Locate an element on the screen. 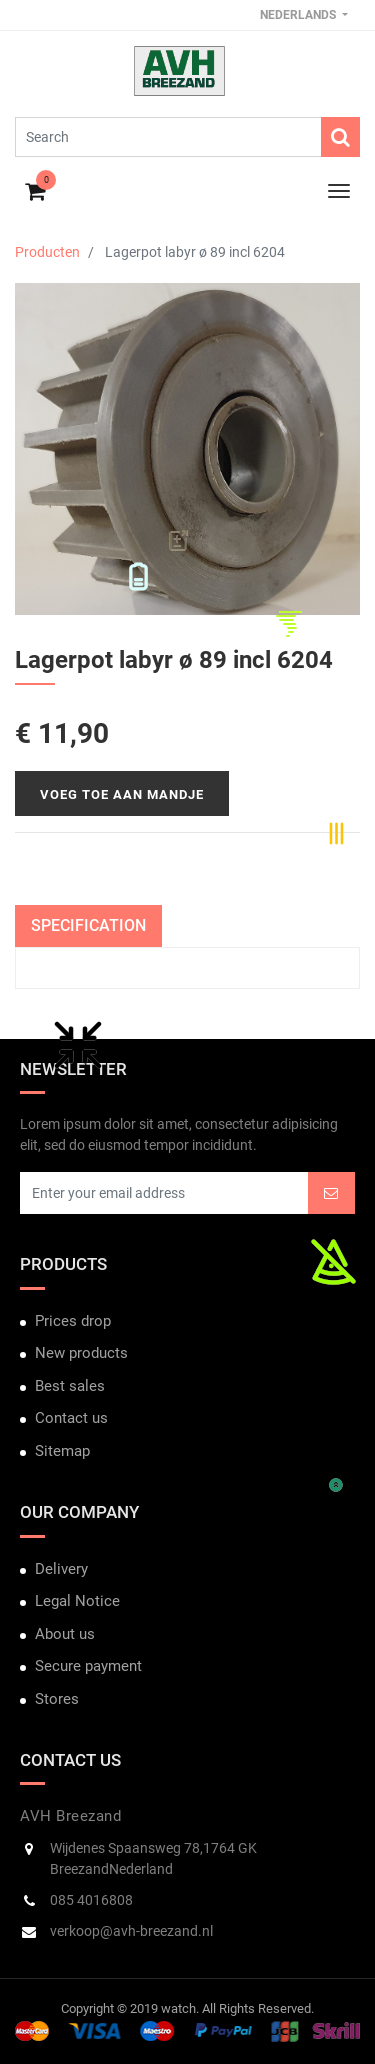  minimize or collapse a window is located at coordinates (78, 1045).